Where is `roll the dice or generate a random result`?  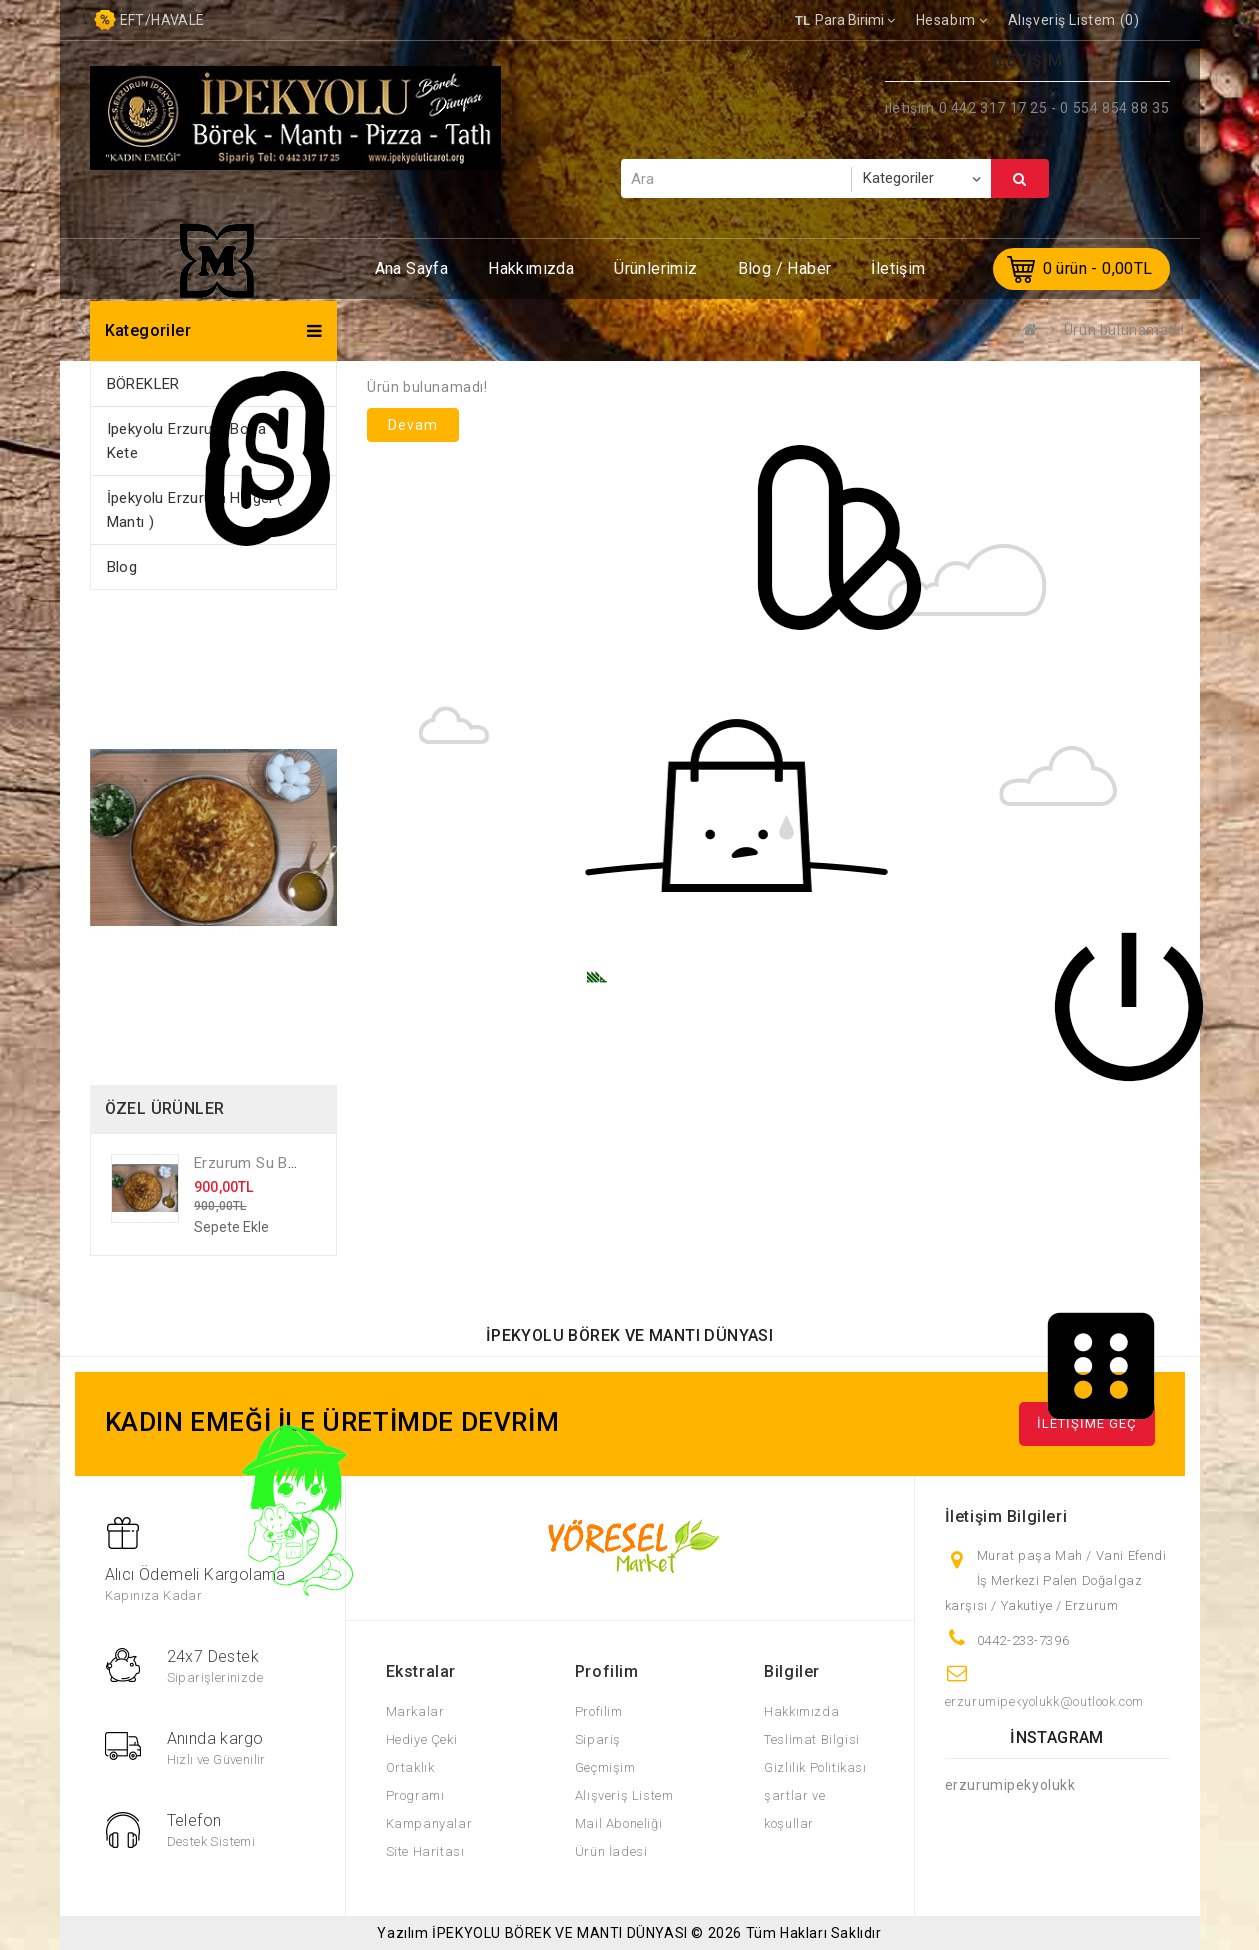 roll the dice or generate a random result is located at coordinates (1101, 1366).